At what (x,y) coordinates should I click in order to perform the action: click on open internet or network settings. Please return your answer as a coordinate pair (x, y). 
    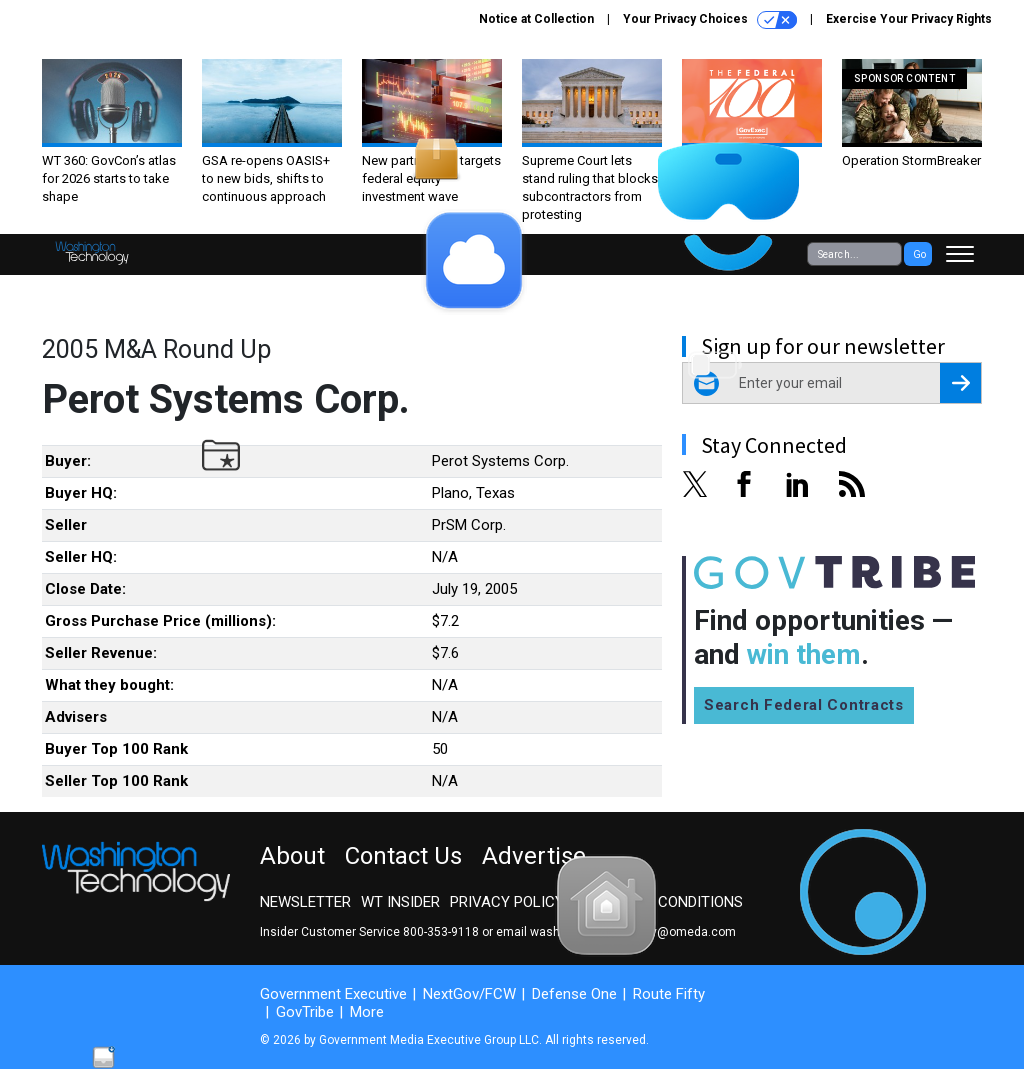
    Looking at the image, I should click on (474, 262).